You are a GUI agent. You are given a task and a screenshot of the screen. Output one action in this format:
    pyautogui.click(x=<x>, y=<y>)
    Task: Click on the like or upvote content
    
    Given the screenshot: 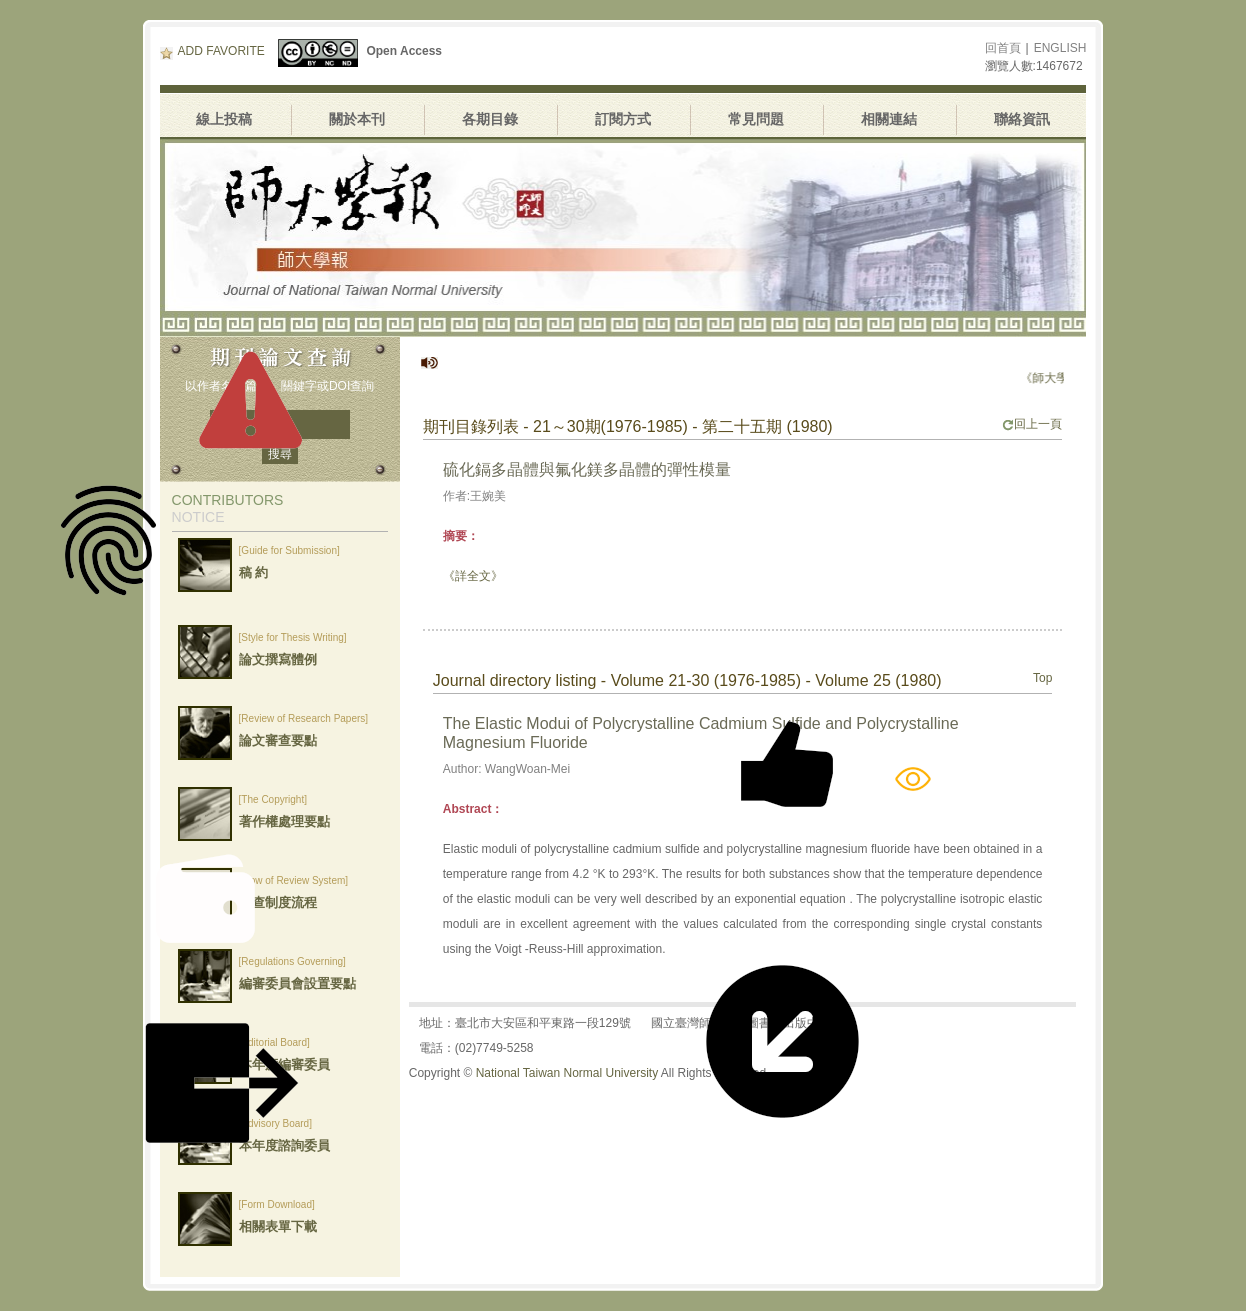 What is the action you would take?
    pyautogui.click(x=787, y=764)
    